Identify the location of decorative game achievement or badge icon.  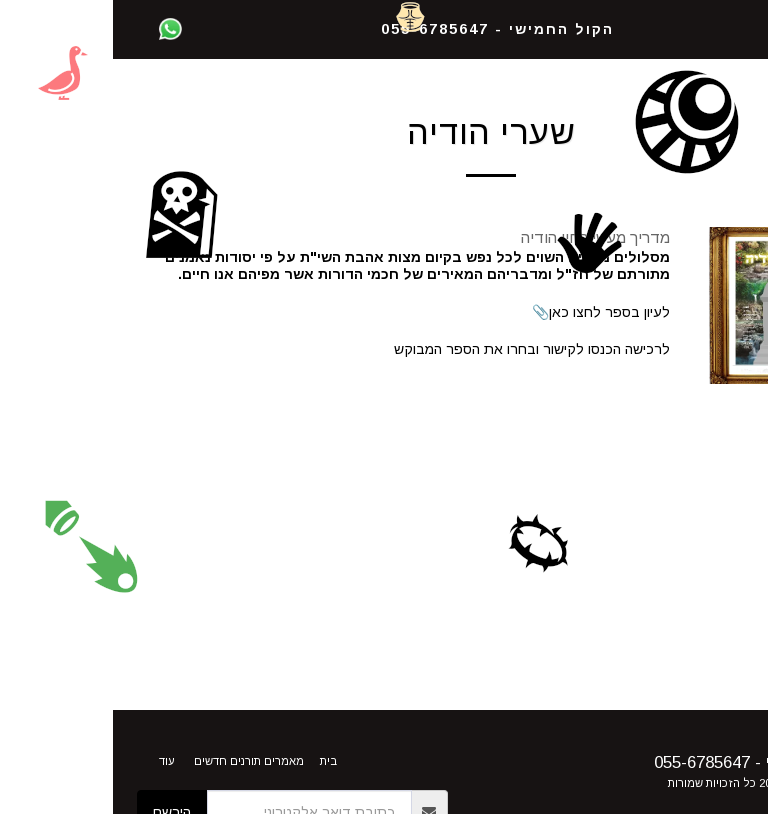
(687, 122).